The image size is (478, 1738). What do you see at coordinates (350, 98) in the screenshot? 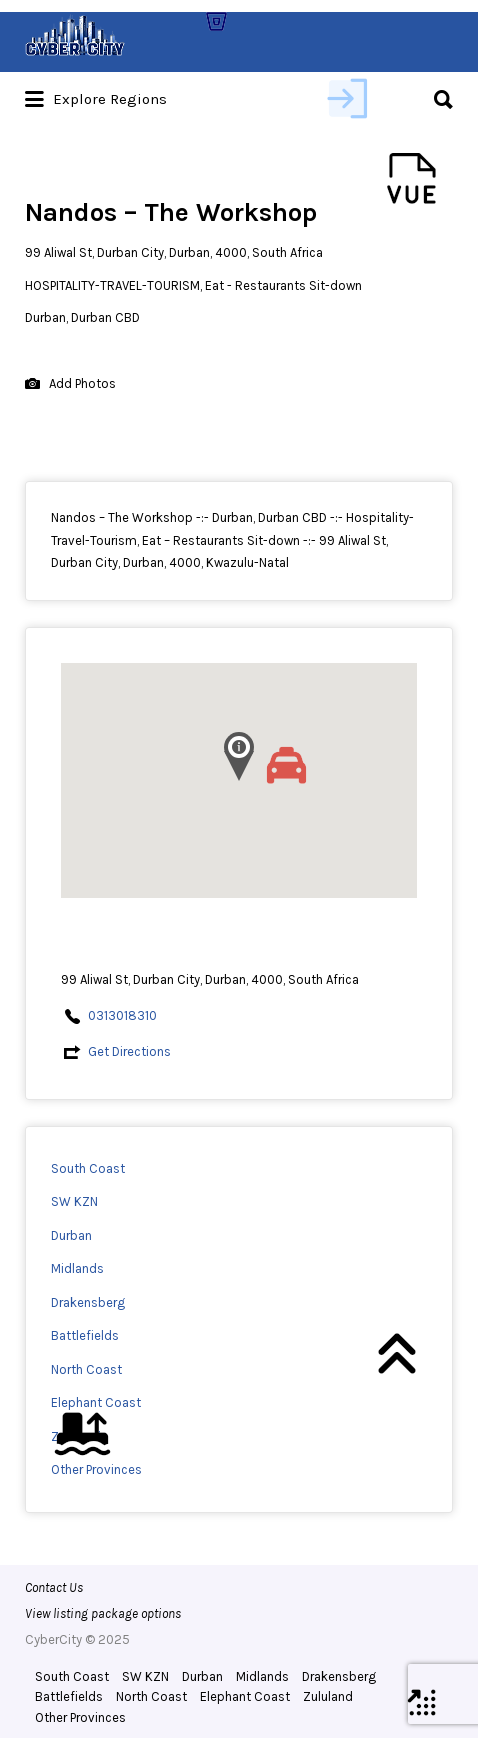
I see `sign in to your account` at bounding box center [350, 98].